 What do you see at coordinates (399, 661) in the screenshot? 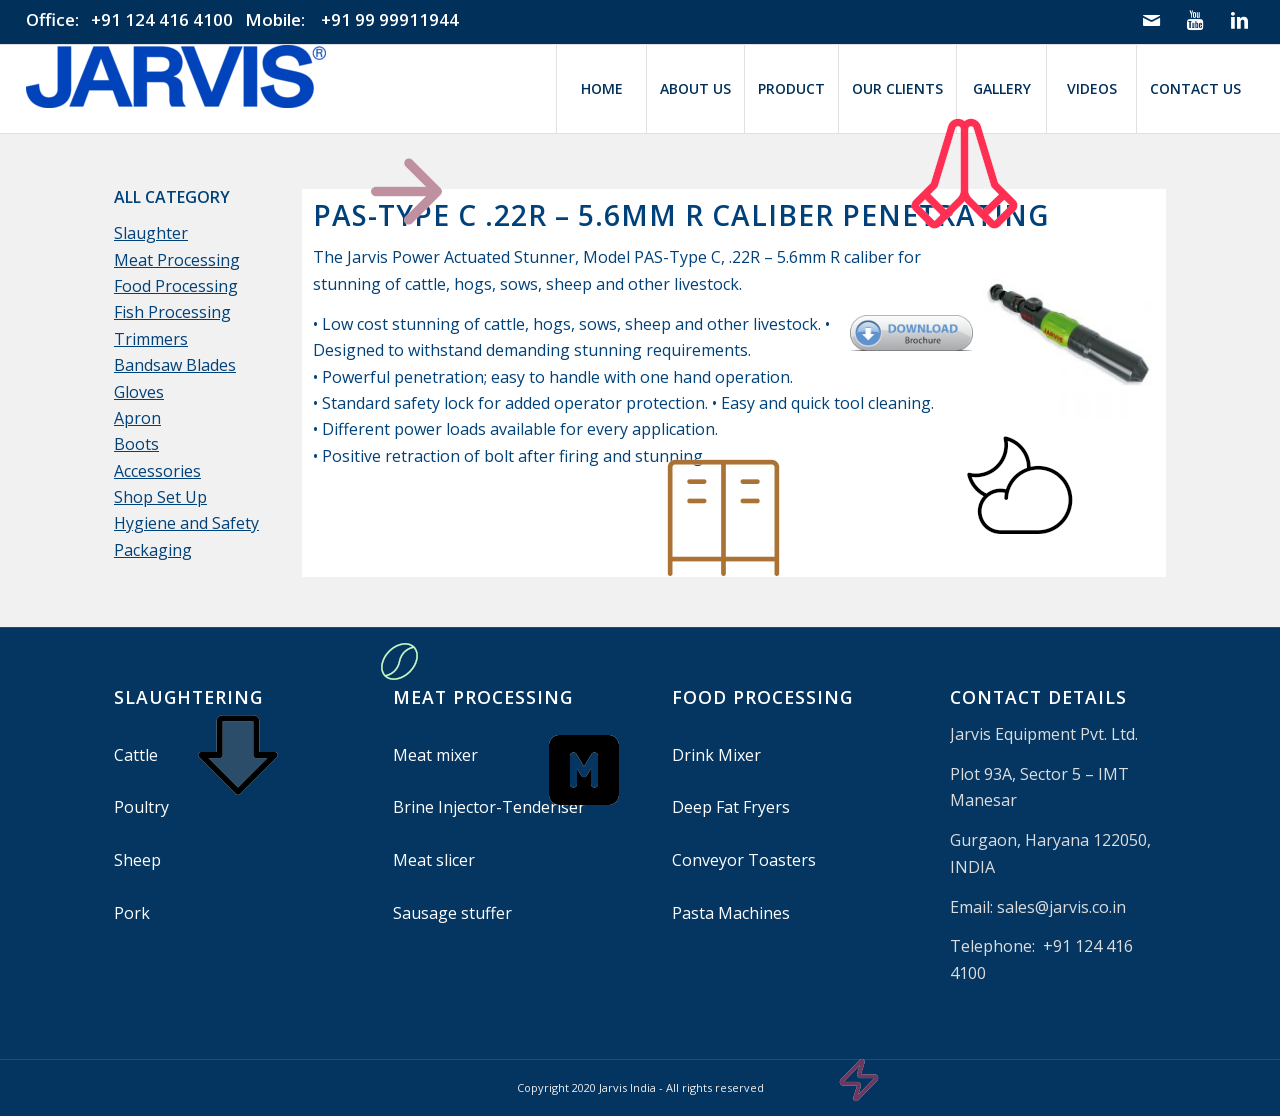
I see `browse coffee shop locations` at bounding box center [399, 661].